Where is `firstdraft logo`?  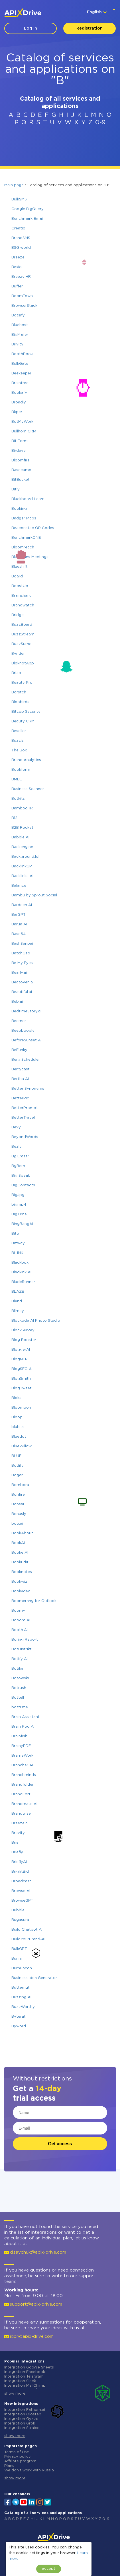
firstdraft logo is located at coordinates (58, 1836).